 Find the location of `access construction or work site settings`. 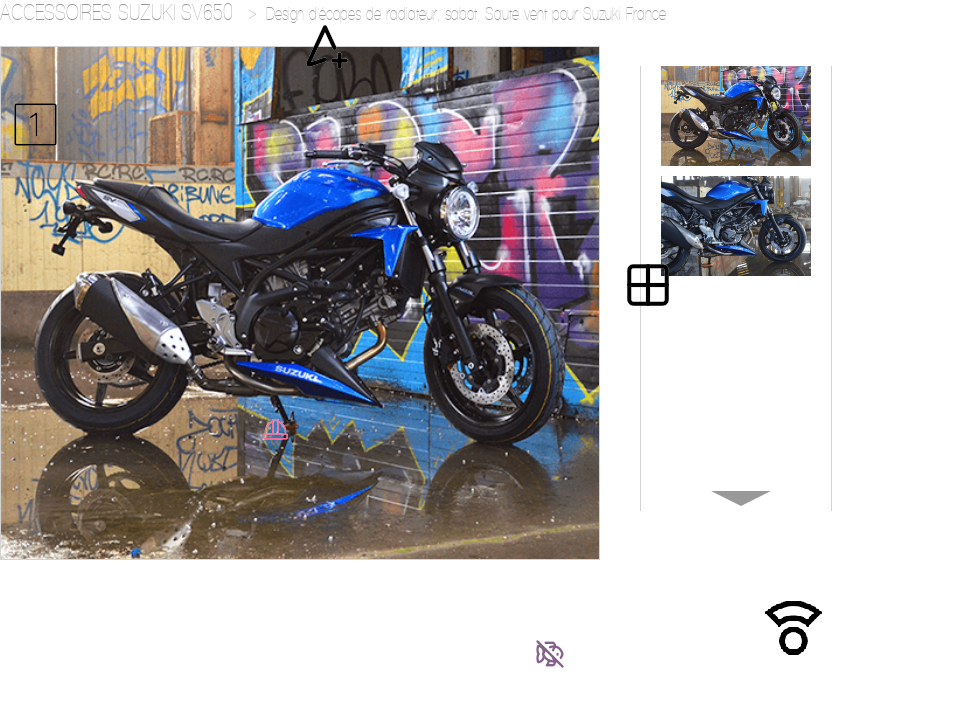

access construction or work site settings is located at coordinates (275, 430).